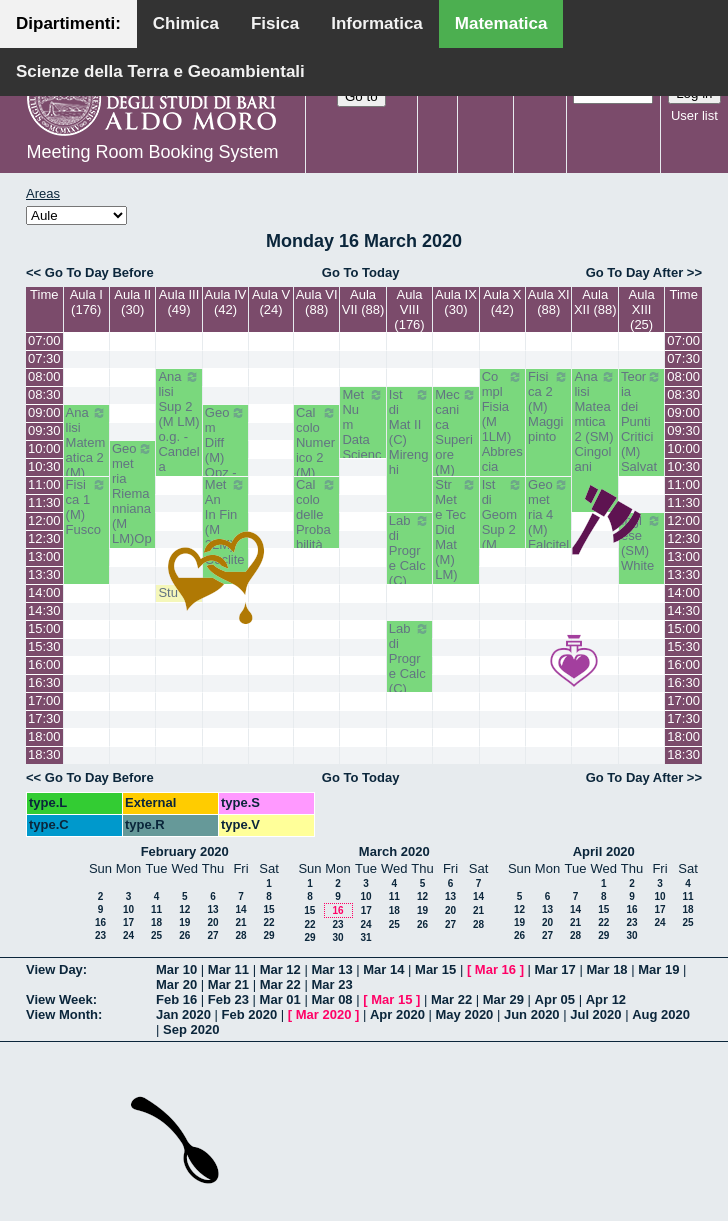 This screenshot has width=728, height=1221. What do you see at coordinates (574, 661) in the screenshot?
I see `use a health potion to restore HP` at bounding box center [574, 661].